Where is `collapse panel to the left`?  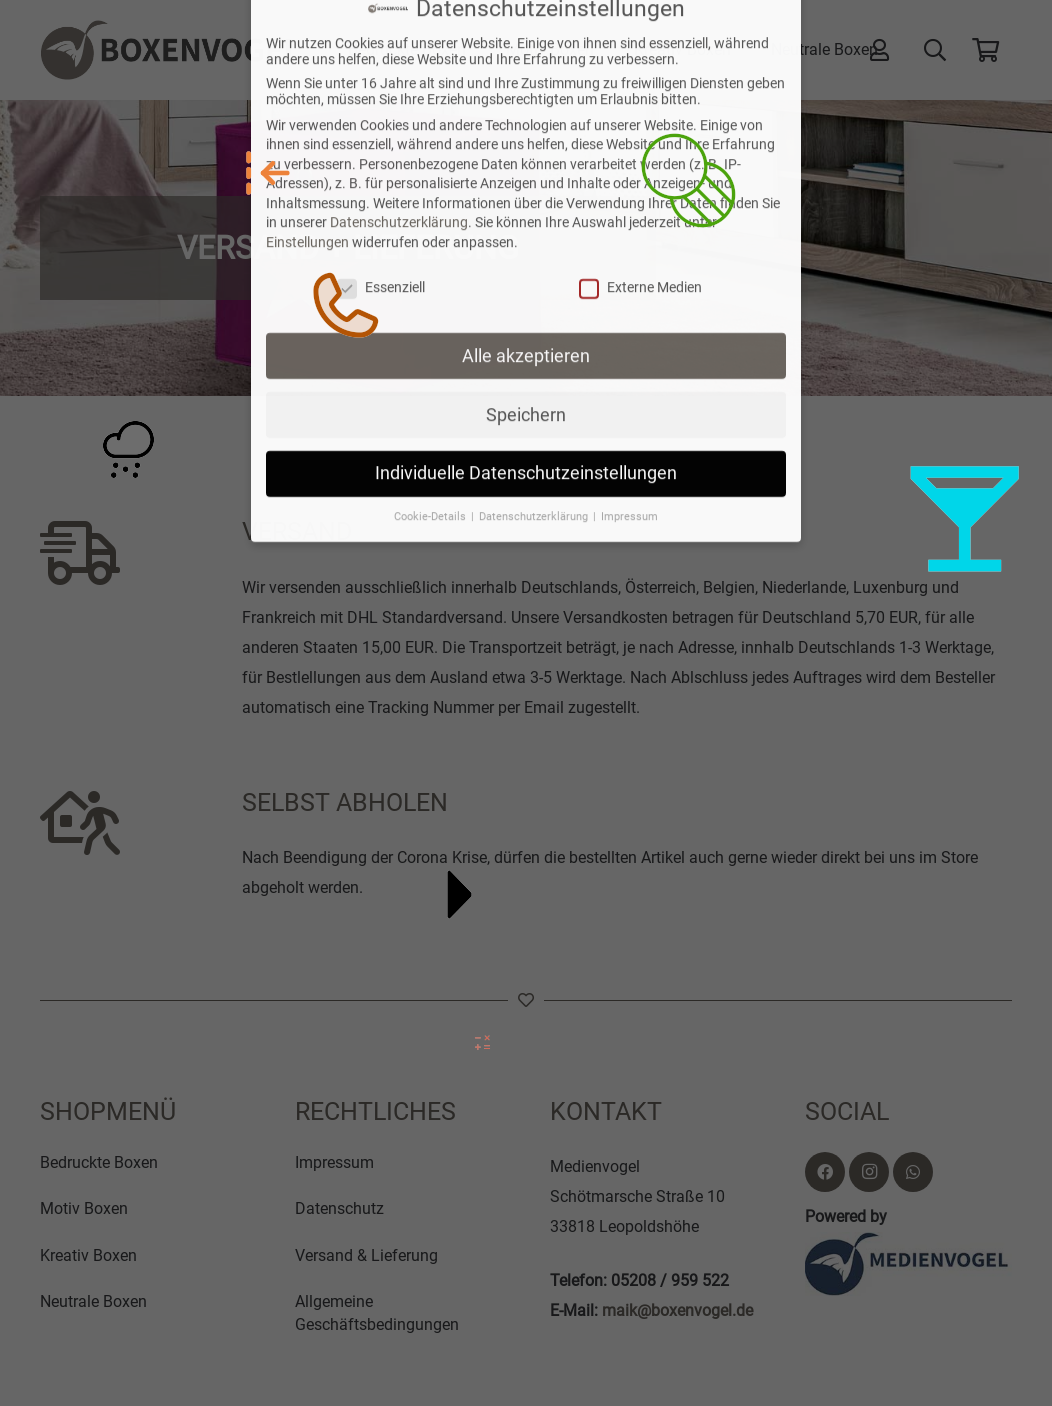 collapse panel to the left is located at coordinates (268, 173).